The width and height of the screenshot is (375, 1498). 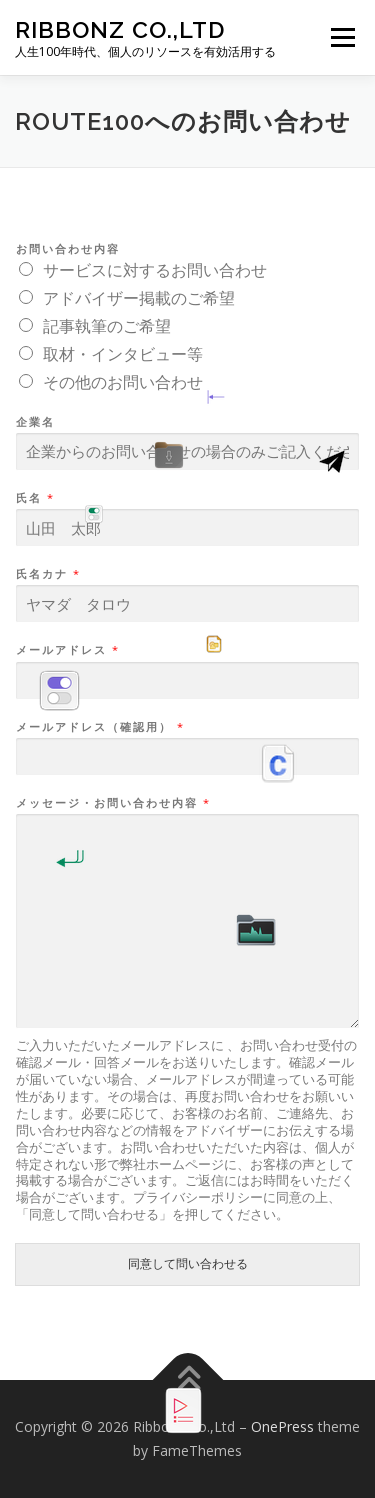 I want to click on go to the first item in a list or sequence, so click(x=216, y=397).